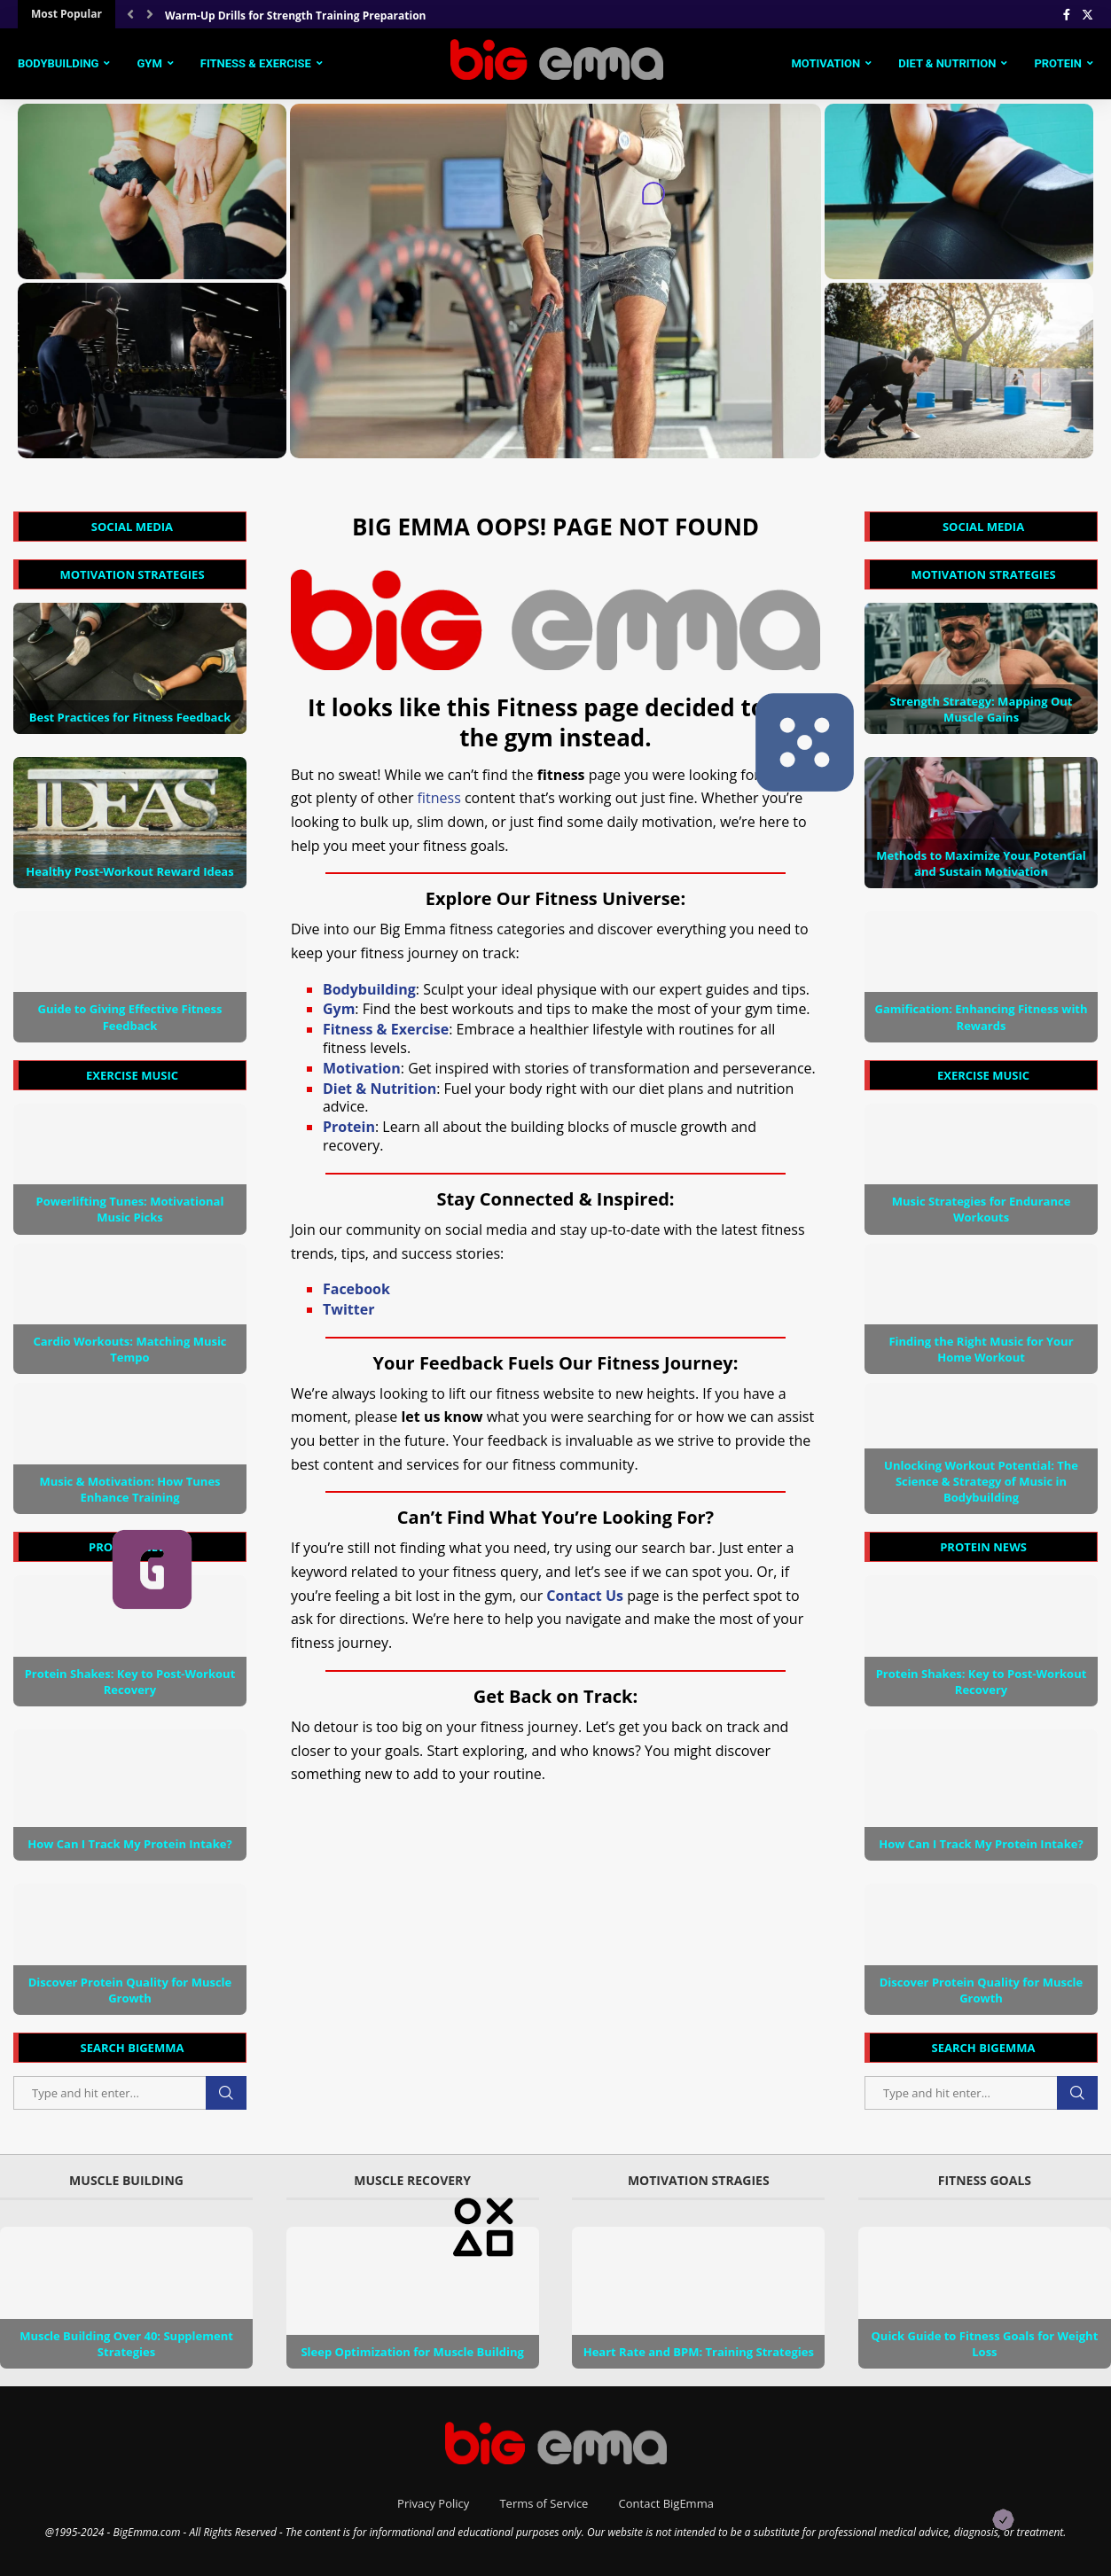  What do you see at coordinates (483, 2227) in the screenshot?
I see `browse icon library or icon picker` at bounding box center [483, 2227].